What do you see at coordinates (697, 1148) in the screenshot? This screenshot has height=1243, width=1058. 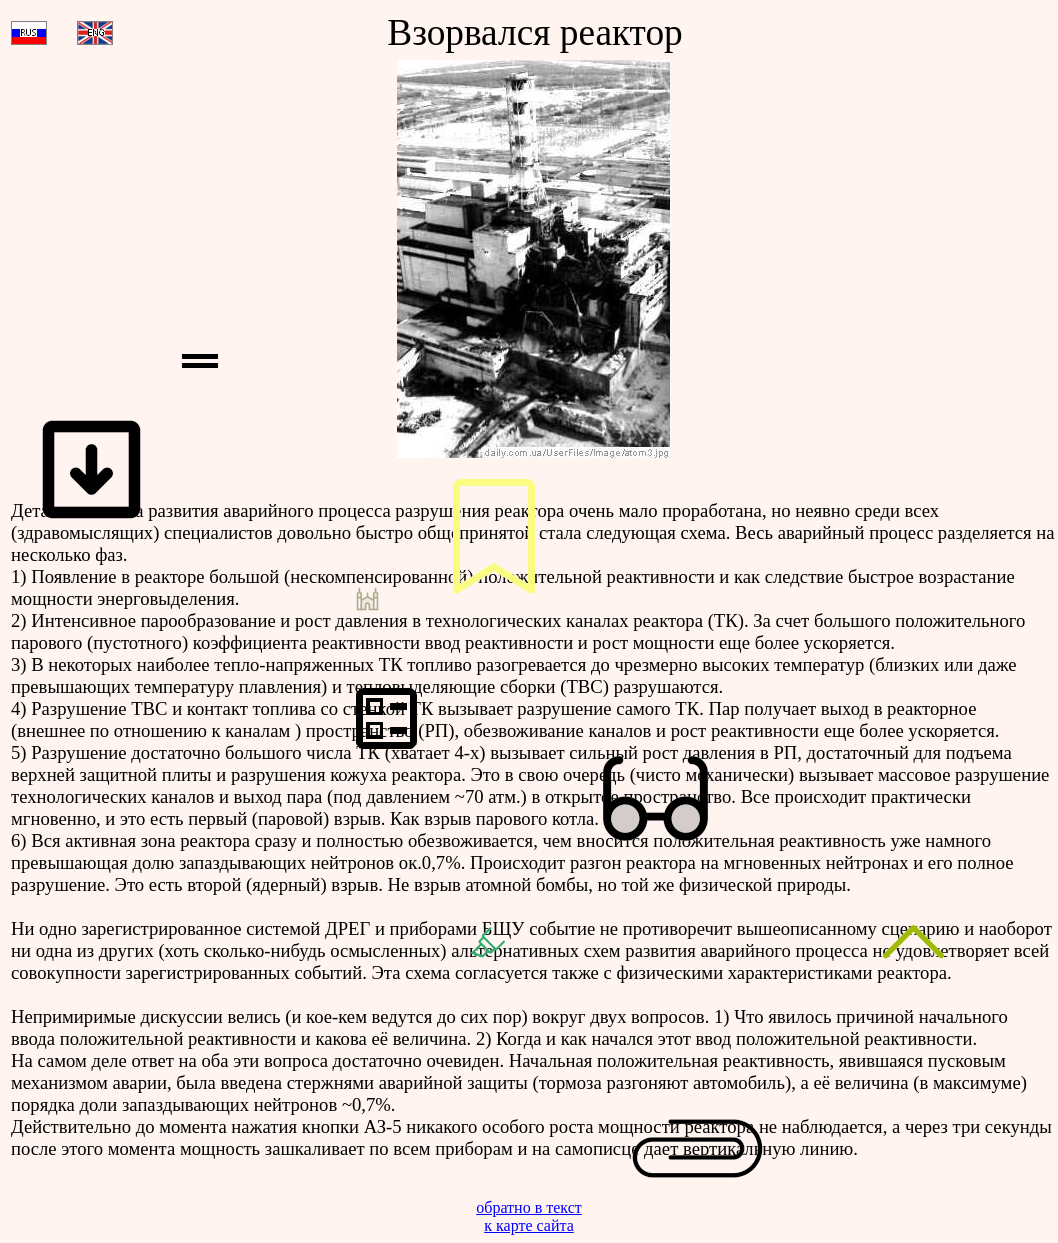 I see `attach a file to your message` at bounding box center [697, 1148].